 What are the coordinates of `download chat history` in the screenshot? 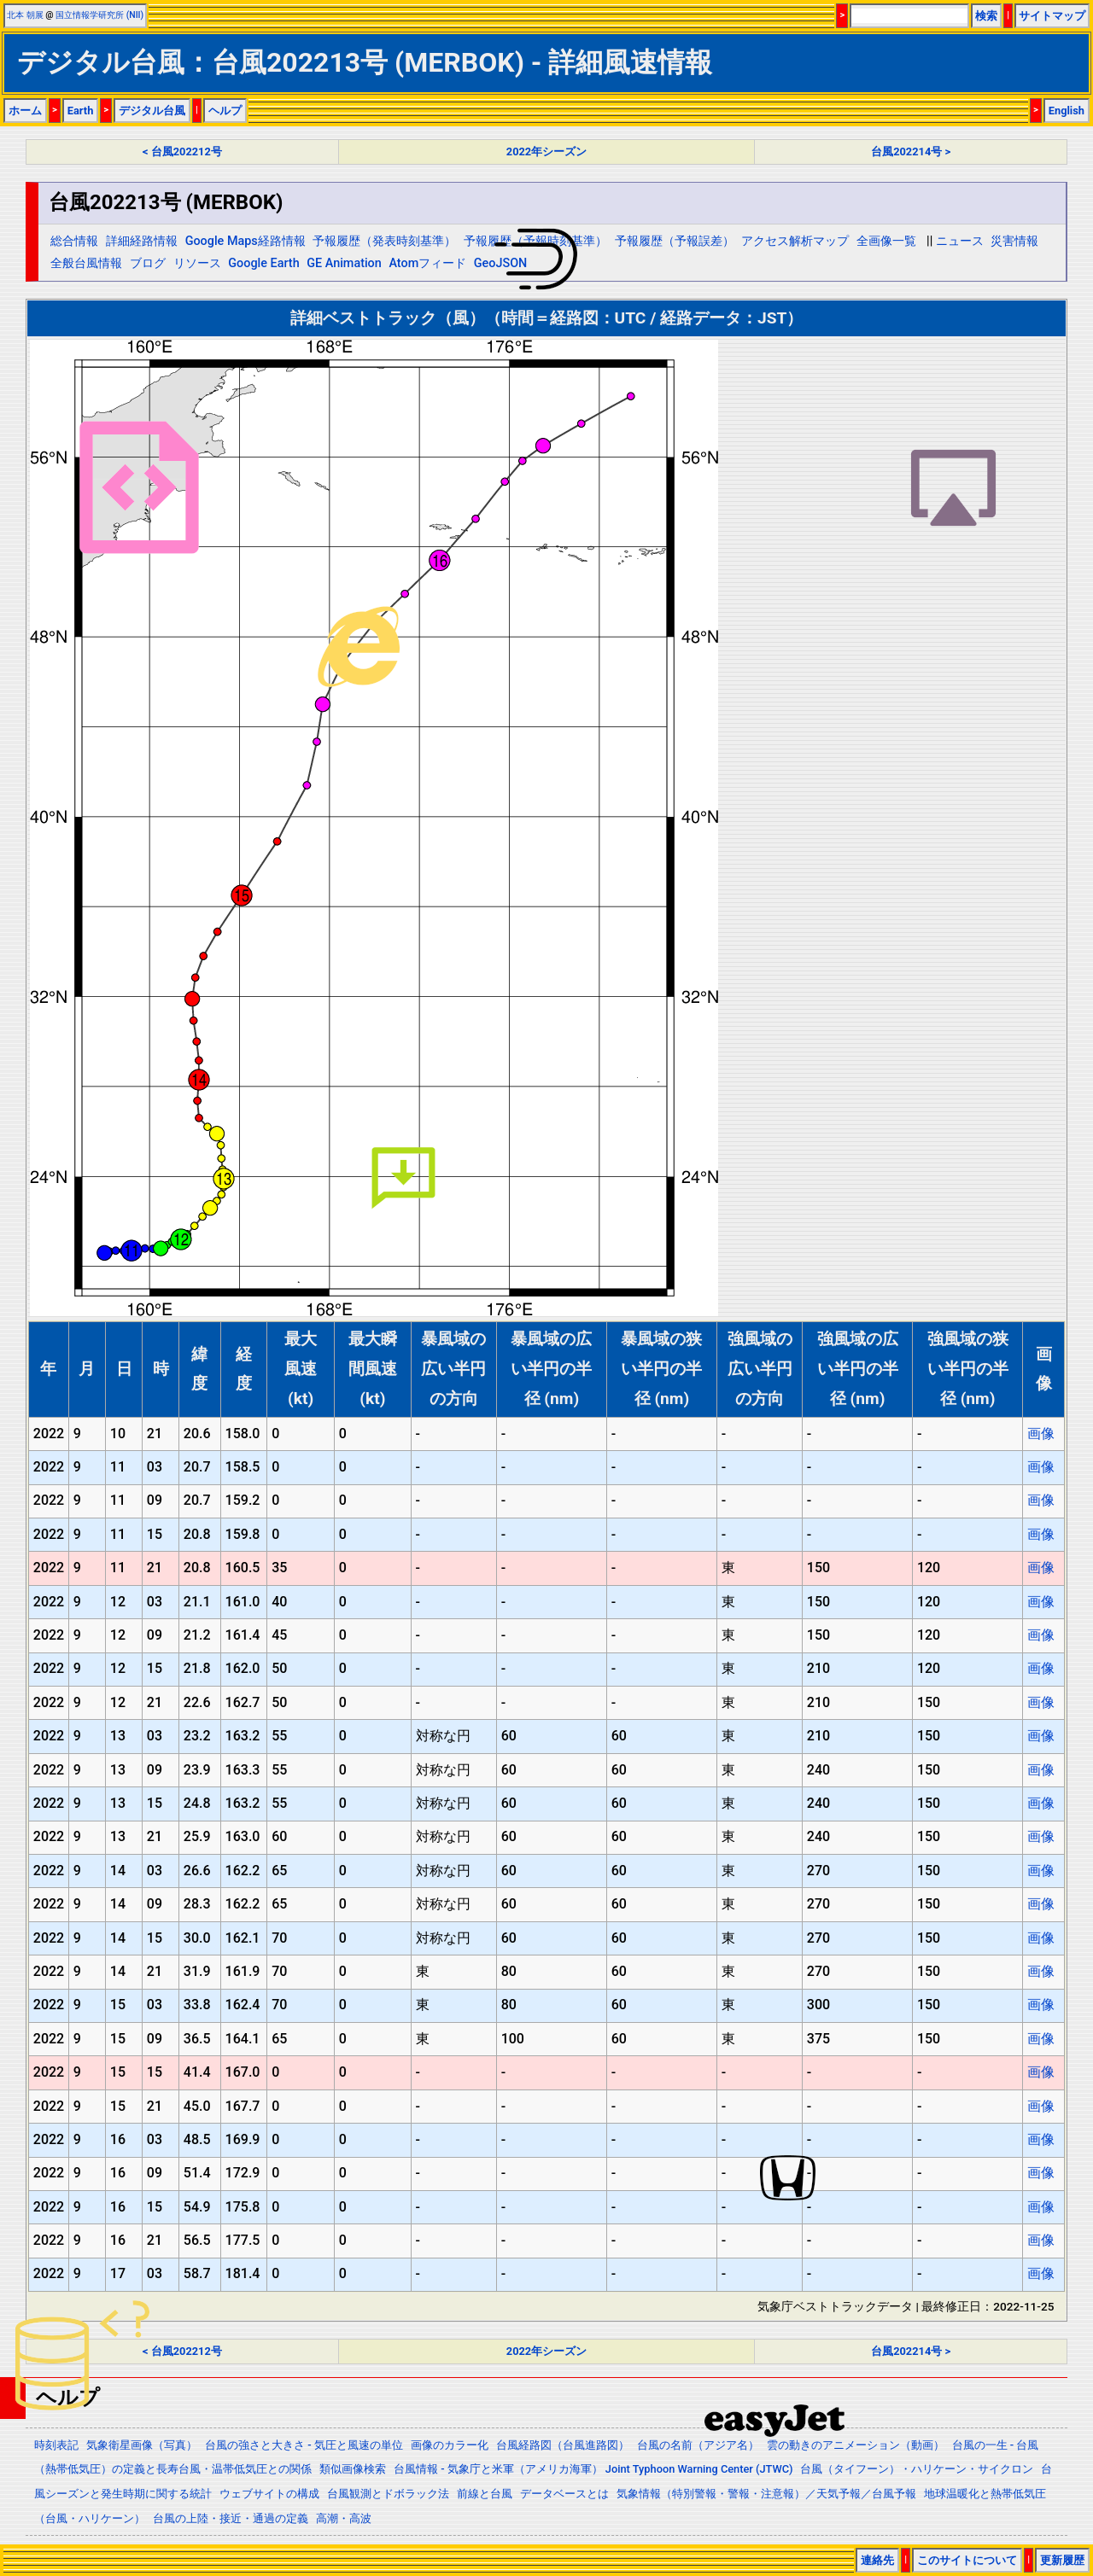 It's located at (403, 1175).